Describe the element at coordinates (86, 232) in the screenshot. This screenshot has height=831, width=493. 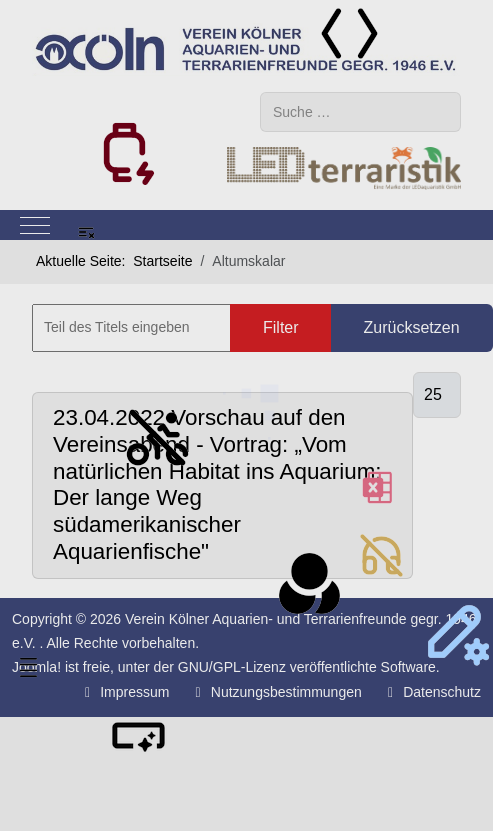
I see `remove a playlist` at that location.